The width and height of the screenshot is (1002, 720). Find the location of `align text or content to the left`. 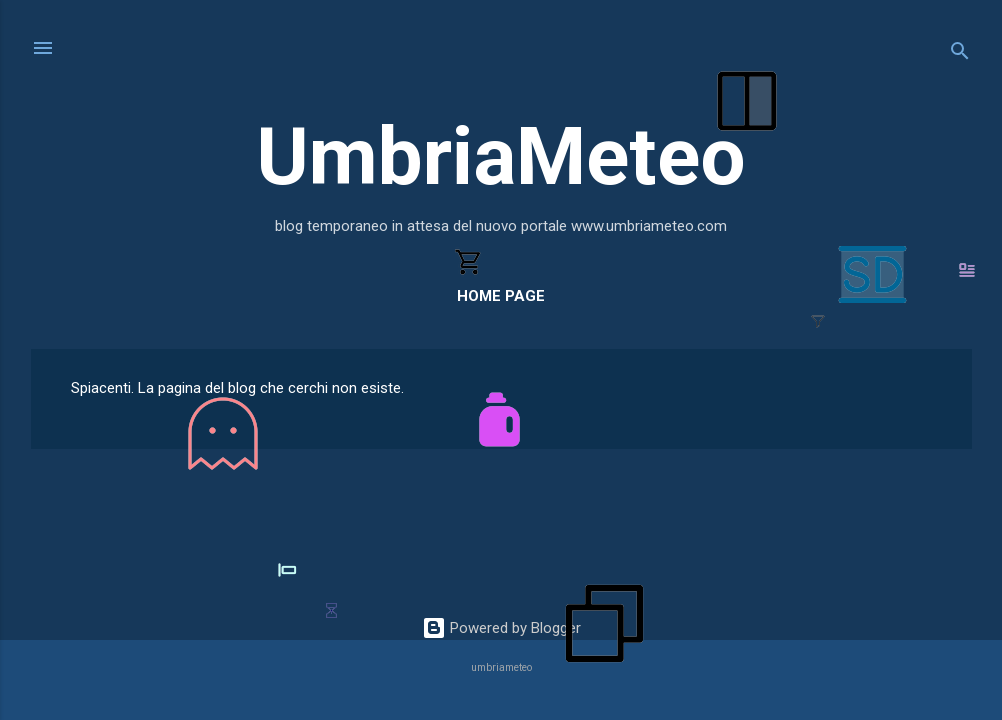

align text or content to the left is located at coordinates (287, 570).